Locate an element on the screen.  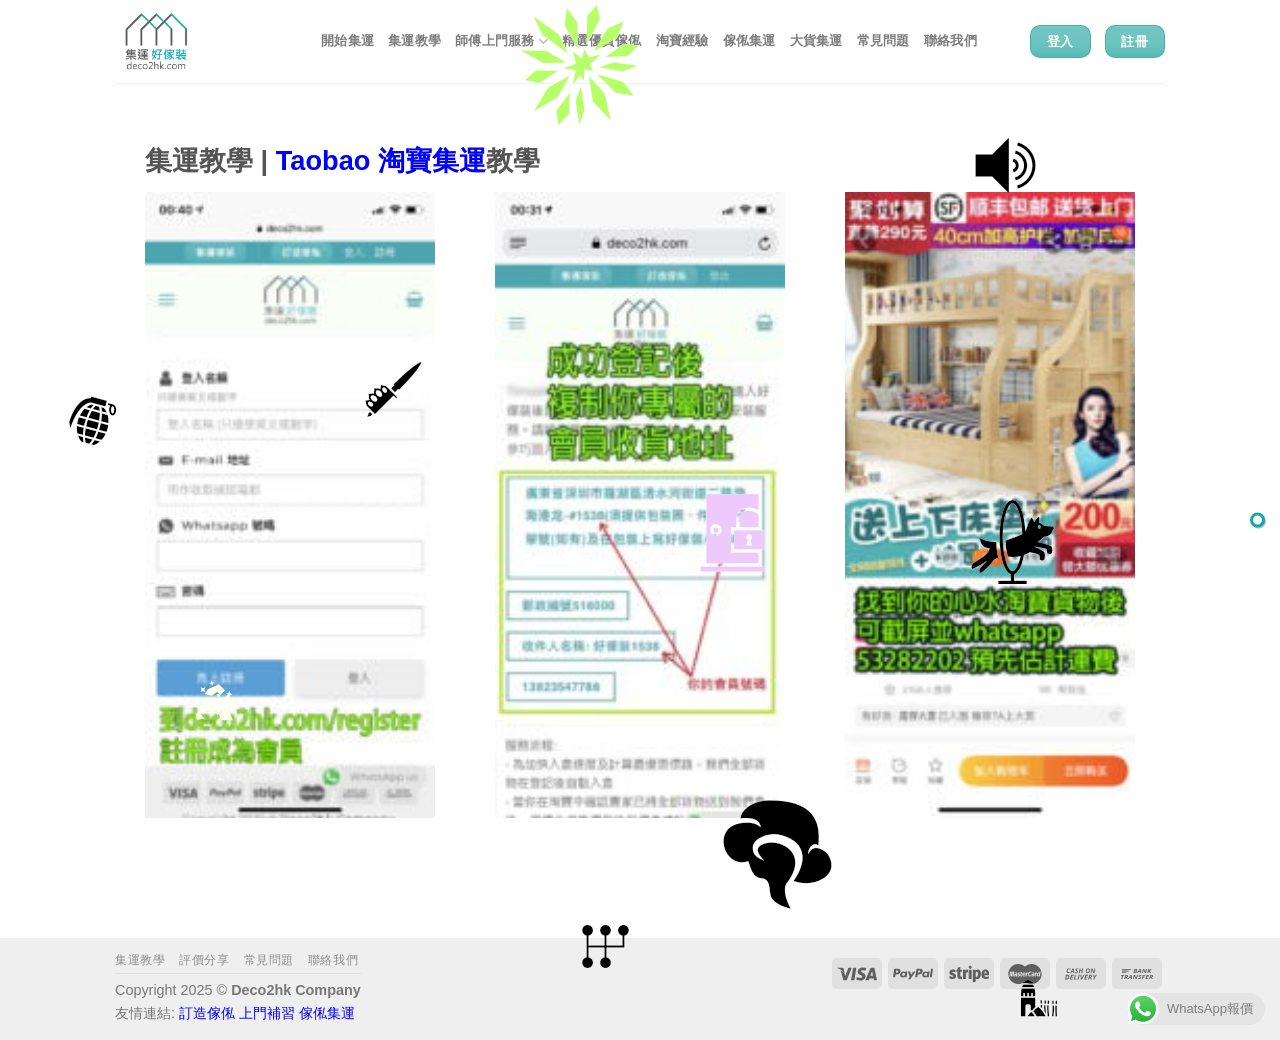
access pet training or agility games is located at coordinates (1012, 541).